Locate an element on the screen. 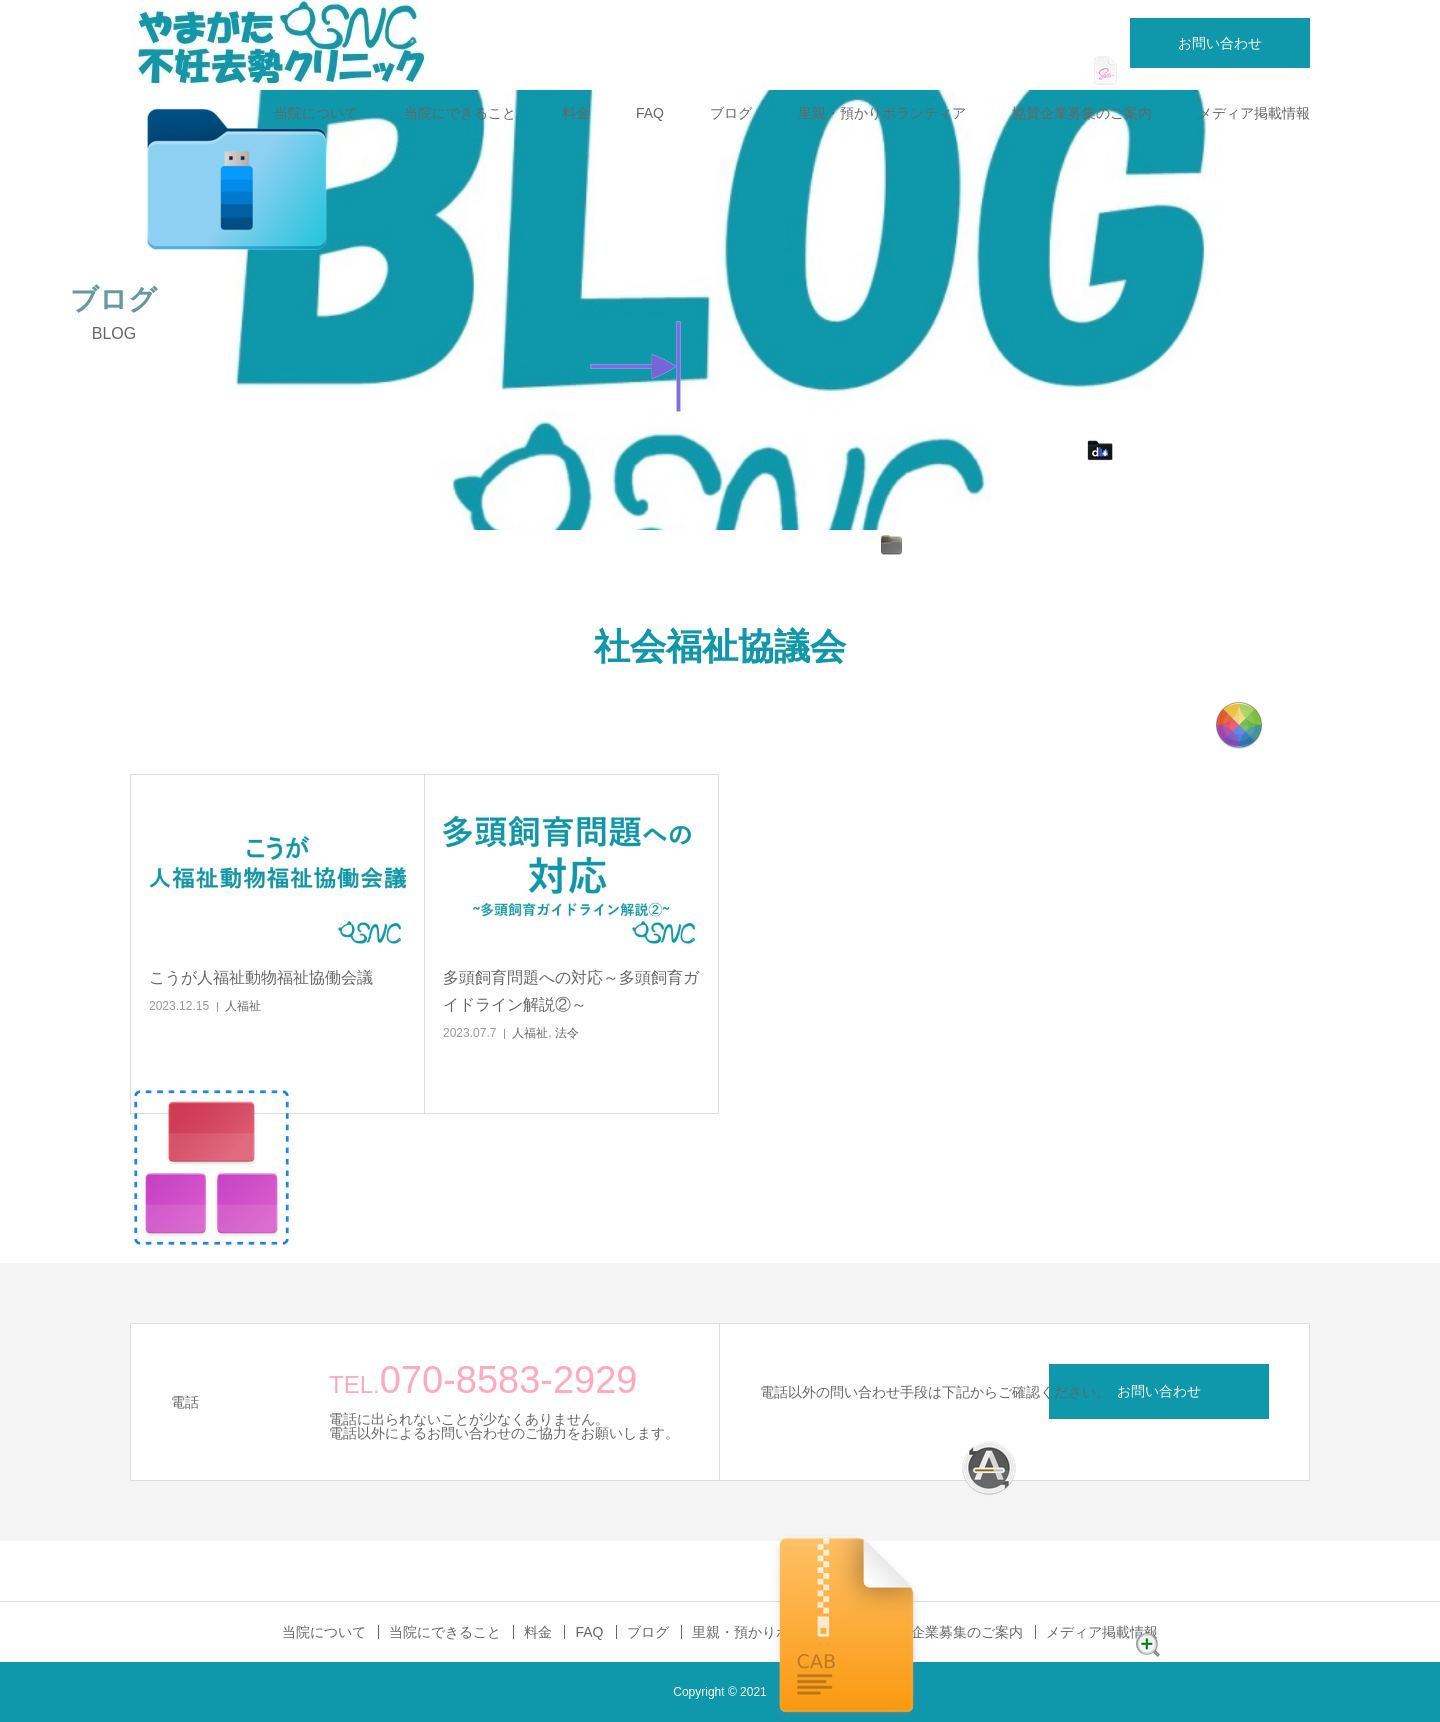  go to the last item in a list or sequence is located at coordinates (635, 366).